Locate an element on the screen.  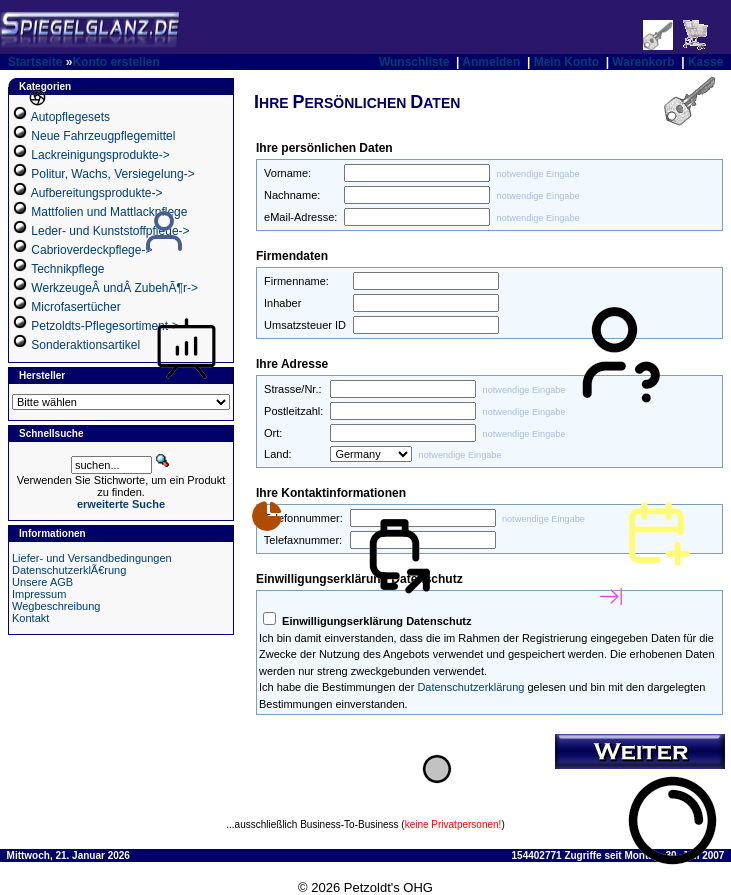
move item to the end of a list is located at coordinates (611, 596).